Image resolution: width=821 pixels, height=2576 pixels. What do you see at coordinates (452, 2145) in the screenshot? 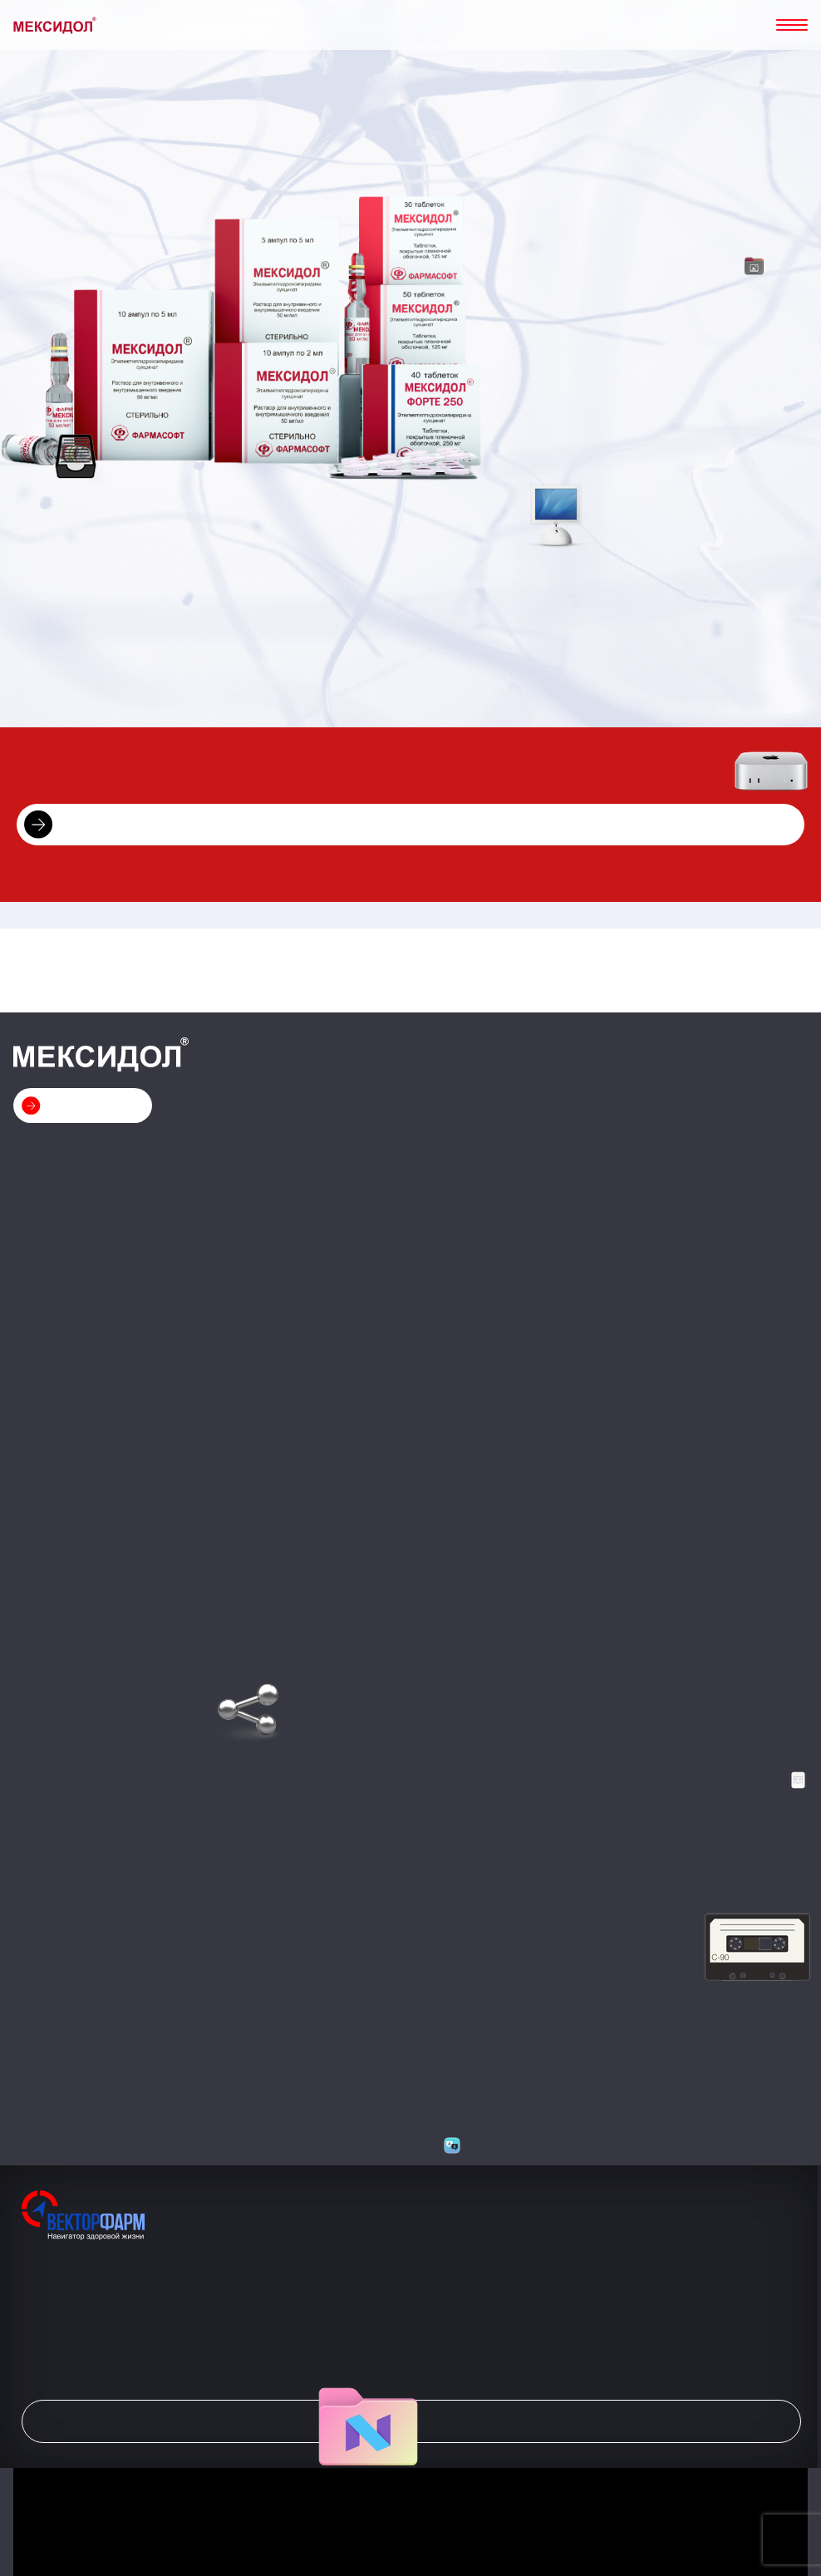
I see `open the translate app` at bounding box center [452, 2145].